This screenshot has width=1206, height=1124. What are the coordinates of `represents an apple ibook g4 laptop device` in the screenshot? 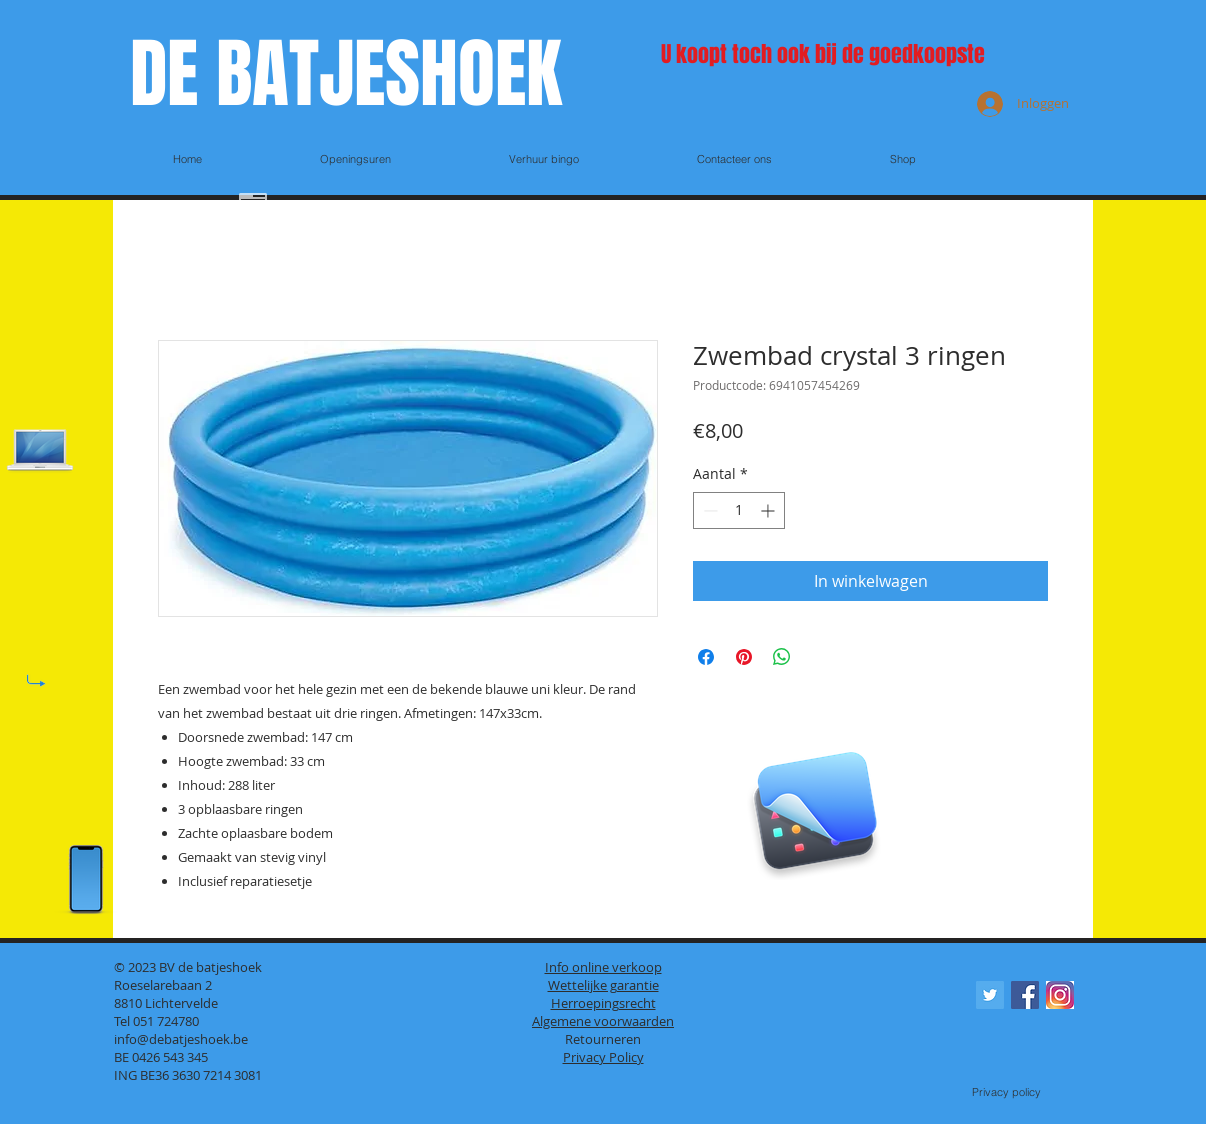 It's located at (40, 449).